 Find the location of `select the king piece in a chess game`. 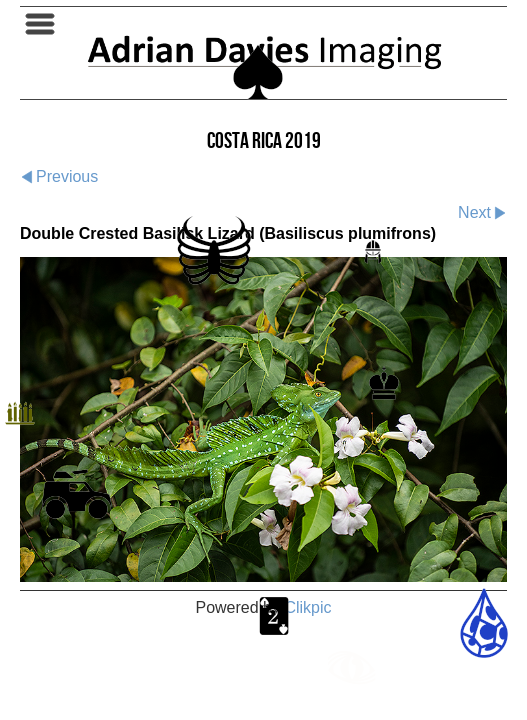

select the king piece in a chess game is located at coordinates (384, 382).